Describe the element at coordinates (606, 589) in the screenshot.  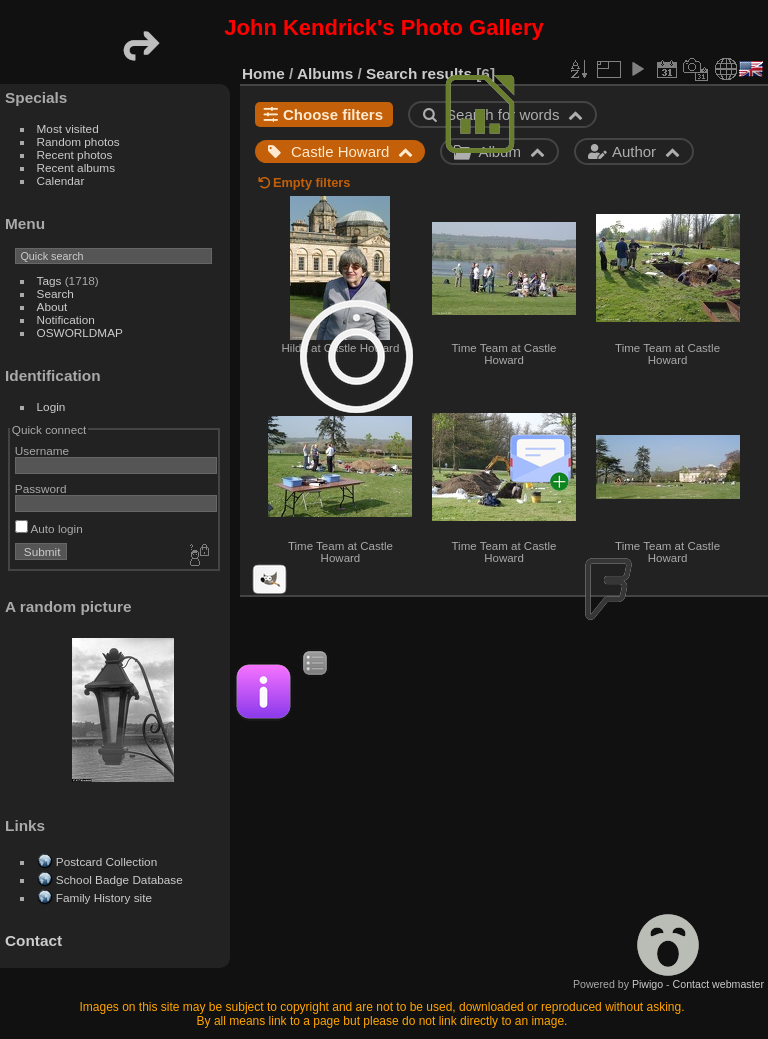
I see `connect your foursquare account` at that location.